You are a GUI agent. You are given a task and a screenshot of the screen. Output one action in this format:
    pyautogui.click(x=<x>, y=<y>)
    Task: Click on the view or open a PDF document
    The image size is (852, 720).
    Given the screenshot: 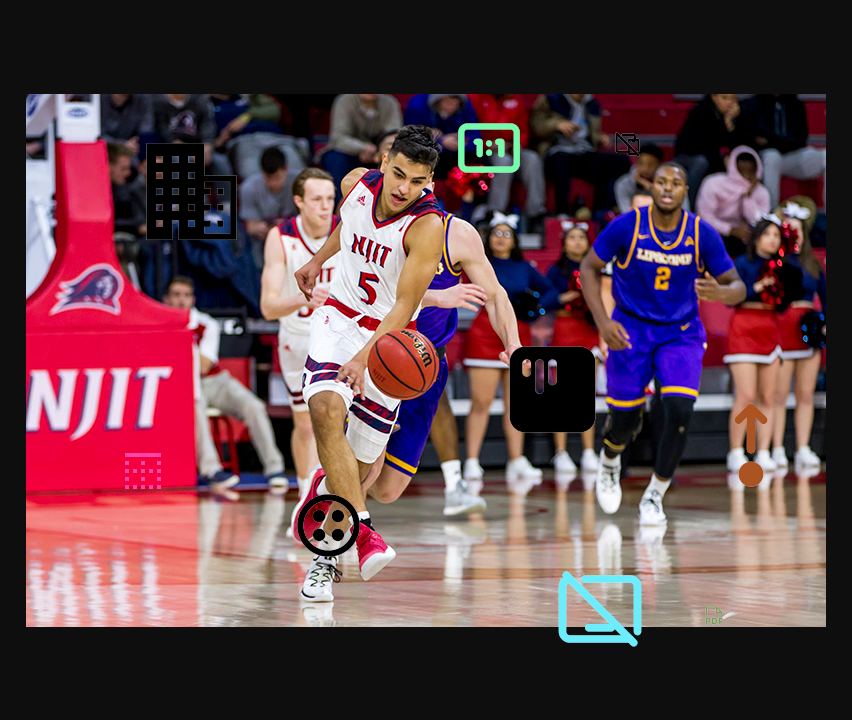 What is the action you would take?
    pyautogui.click(x=714, y=616)
    